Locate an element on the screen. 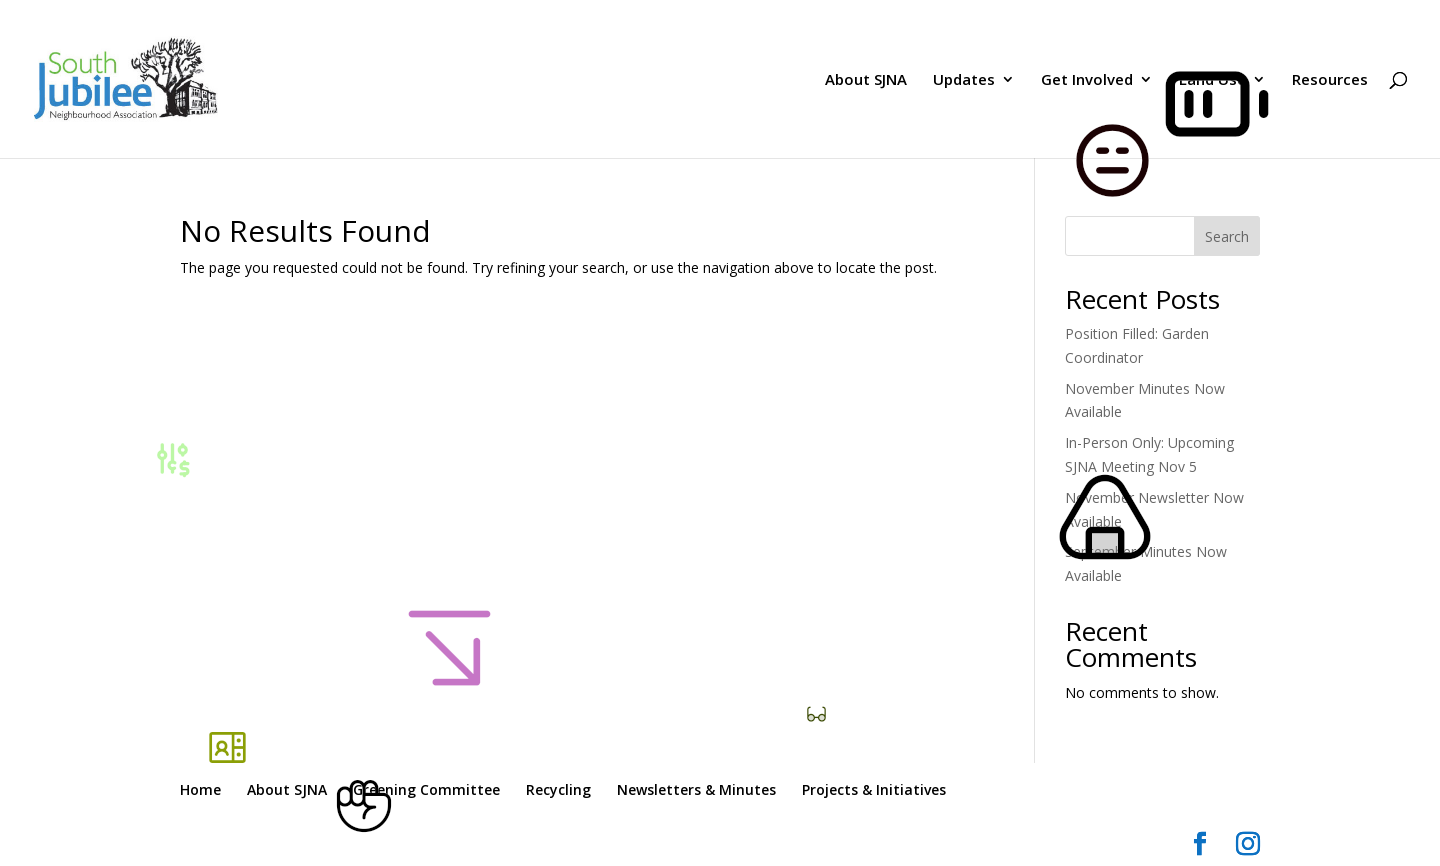 The height and width of the screenshot is (866, 1440). indicates medium battery level is located at coordinates (1217, 104).